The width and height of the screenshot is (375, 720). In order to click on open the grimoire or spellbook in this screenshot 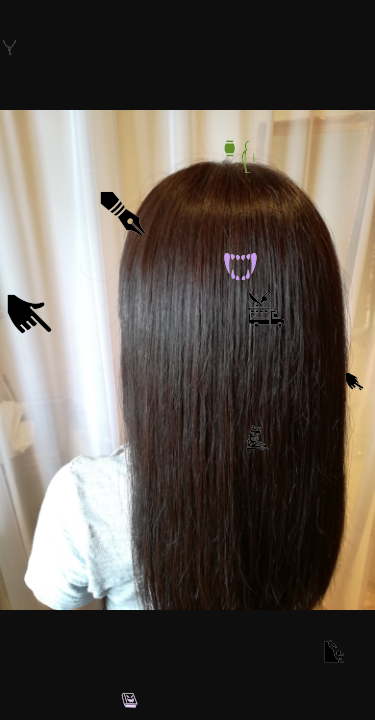, I will do `click(129, 700)`.